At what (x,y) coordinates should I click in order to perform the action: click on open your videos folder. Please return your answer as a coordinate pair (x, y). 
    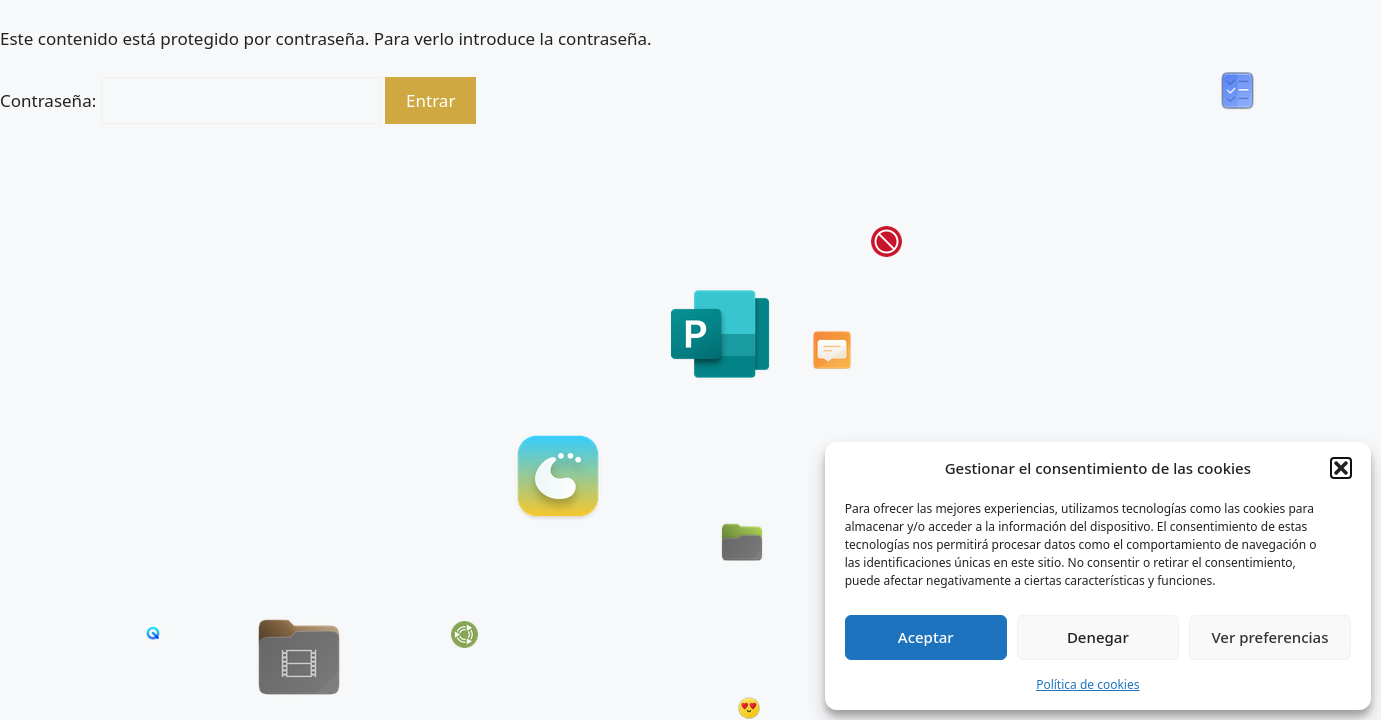
    Looking at the image, I should click on (299, 657).